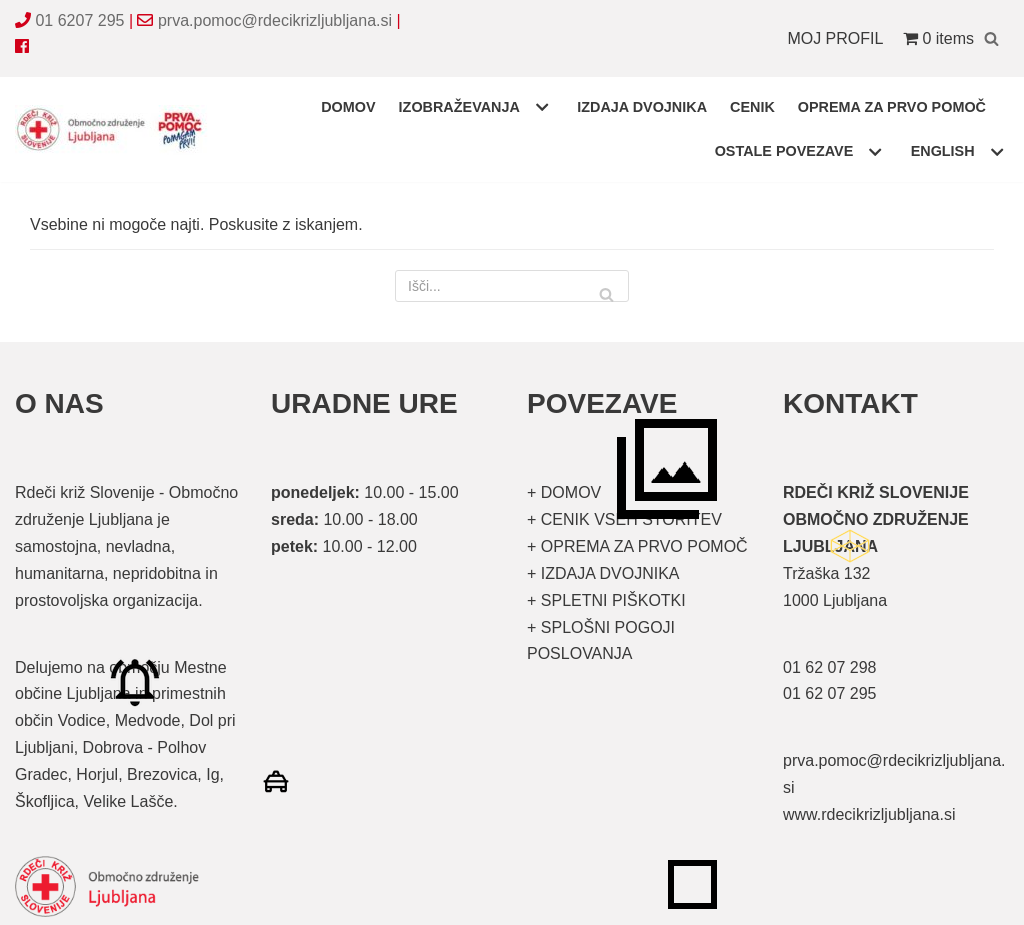 The image size is (1024, 925). I want to click on request a taxi or cab ride, so click(276, 783).